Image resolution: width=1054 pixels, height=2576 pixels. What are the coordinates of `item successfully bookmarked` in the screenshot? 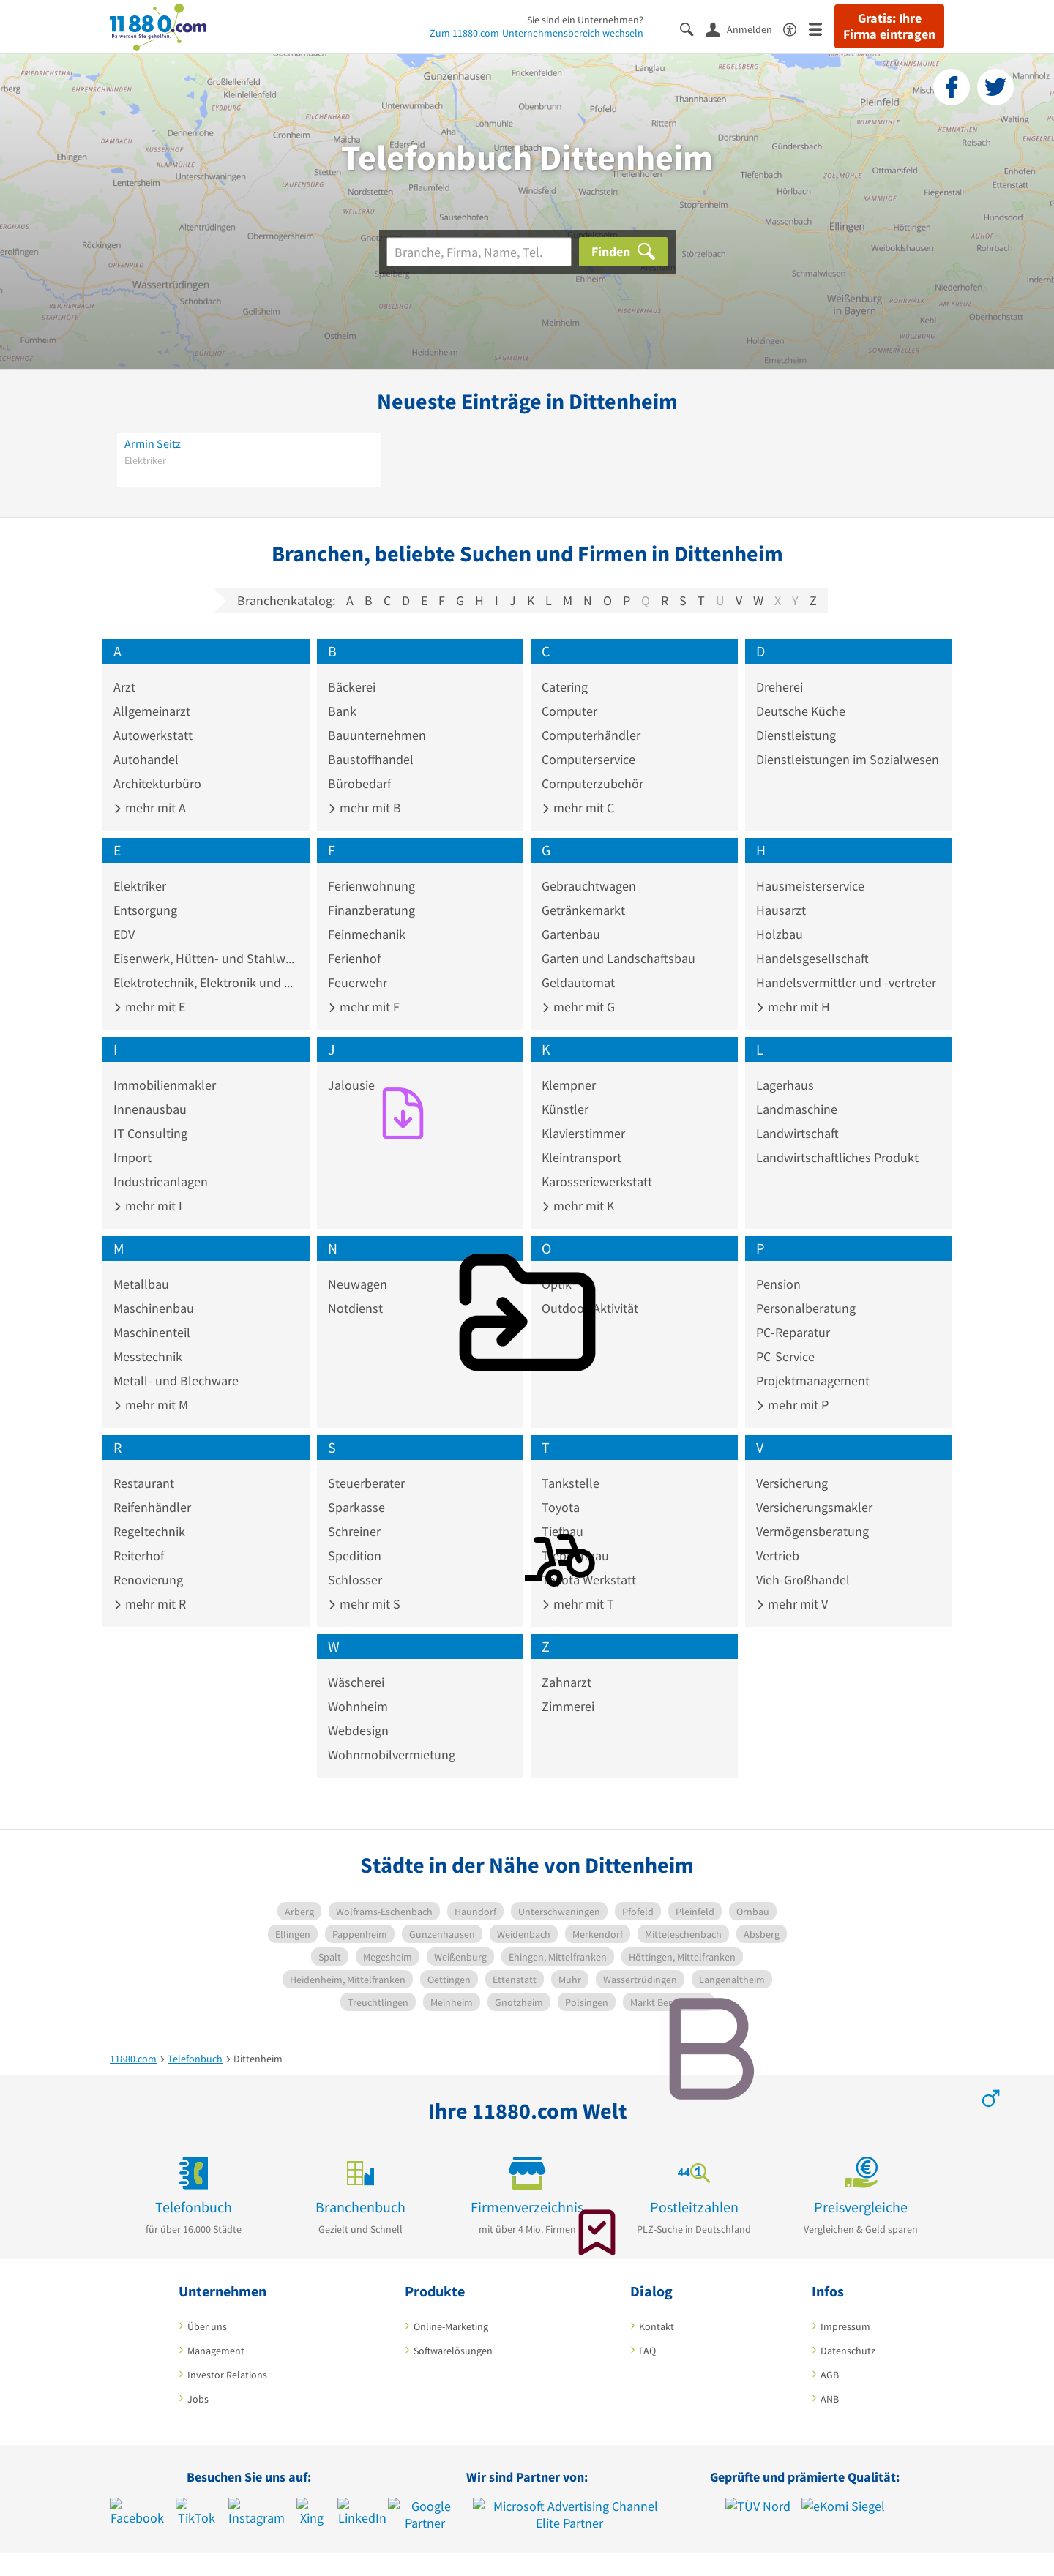 It's located at (597, 2232).